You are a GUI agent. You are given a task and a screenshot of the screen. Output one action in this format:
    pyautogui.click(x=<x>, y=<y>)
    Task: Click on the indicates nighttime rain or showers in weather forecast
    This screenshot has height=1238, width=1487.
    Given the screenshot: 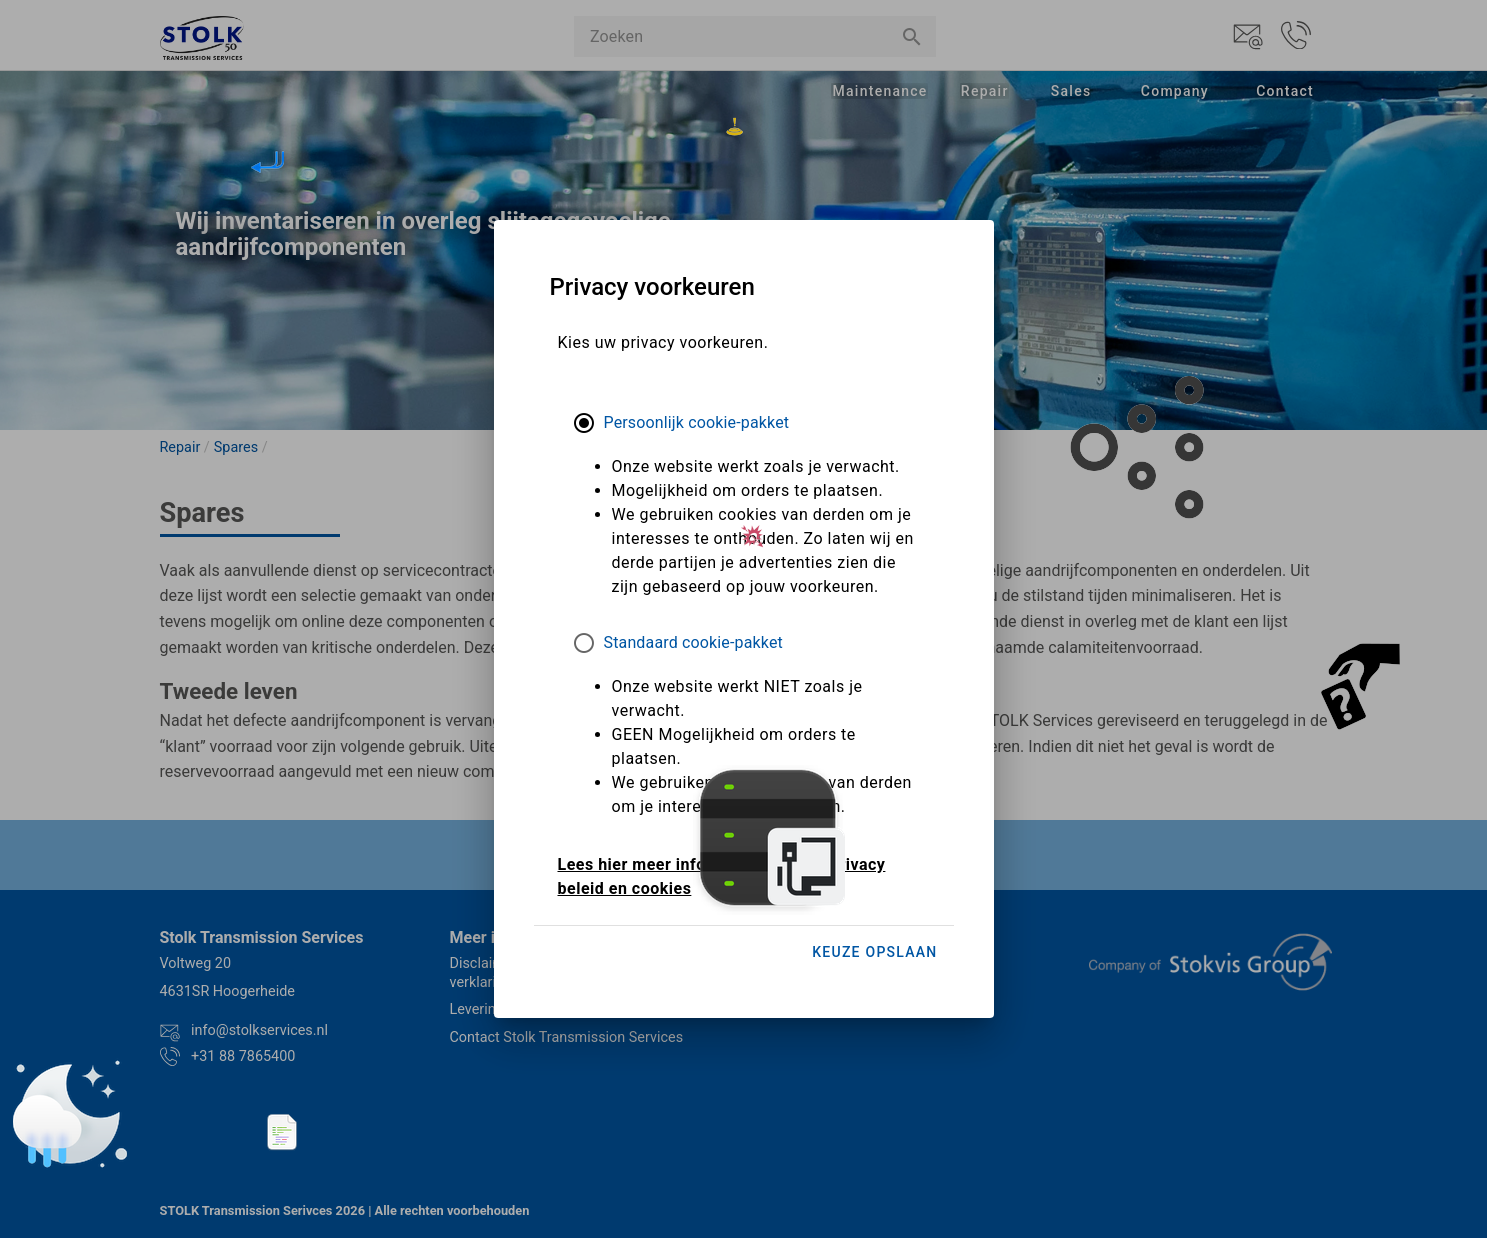 What is the action you would take?
    pyautogui.click(x=70, y=1114)
    